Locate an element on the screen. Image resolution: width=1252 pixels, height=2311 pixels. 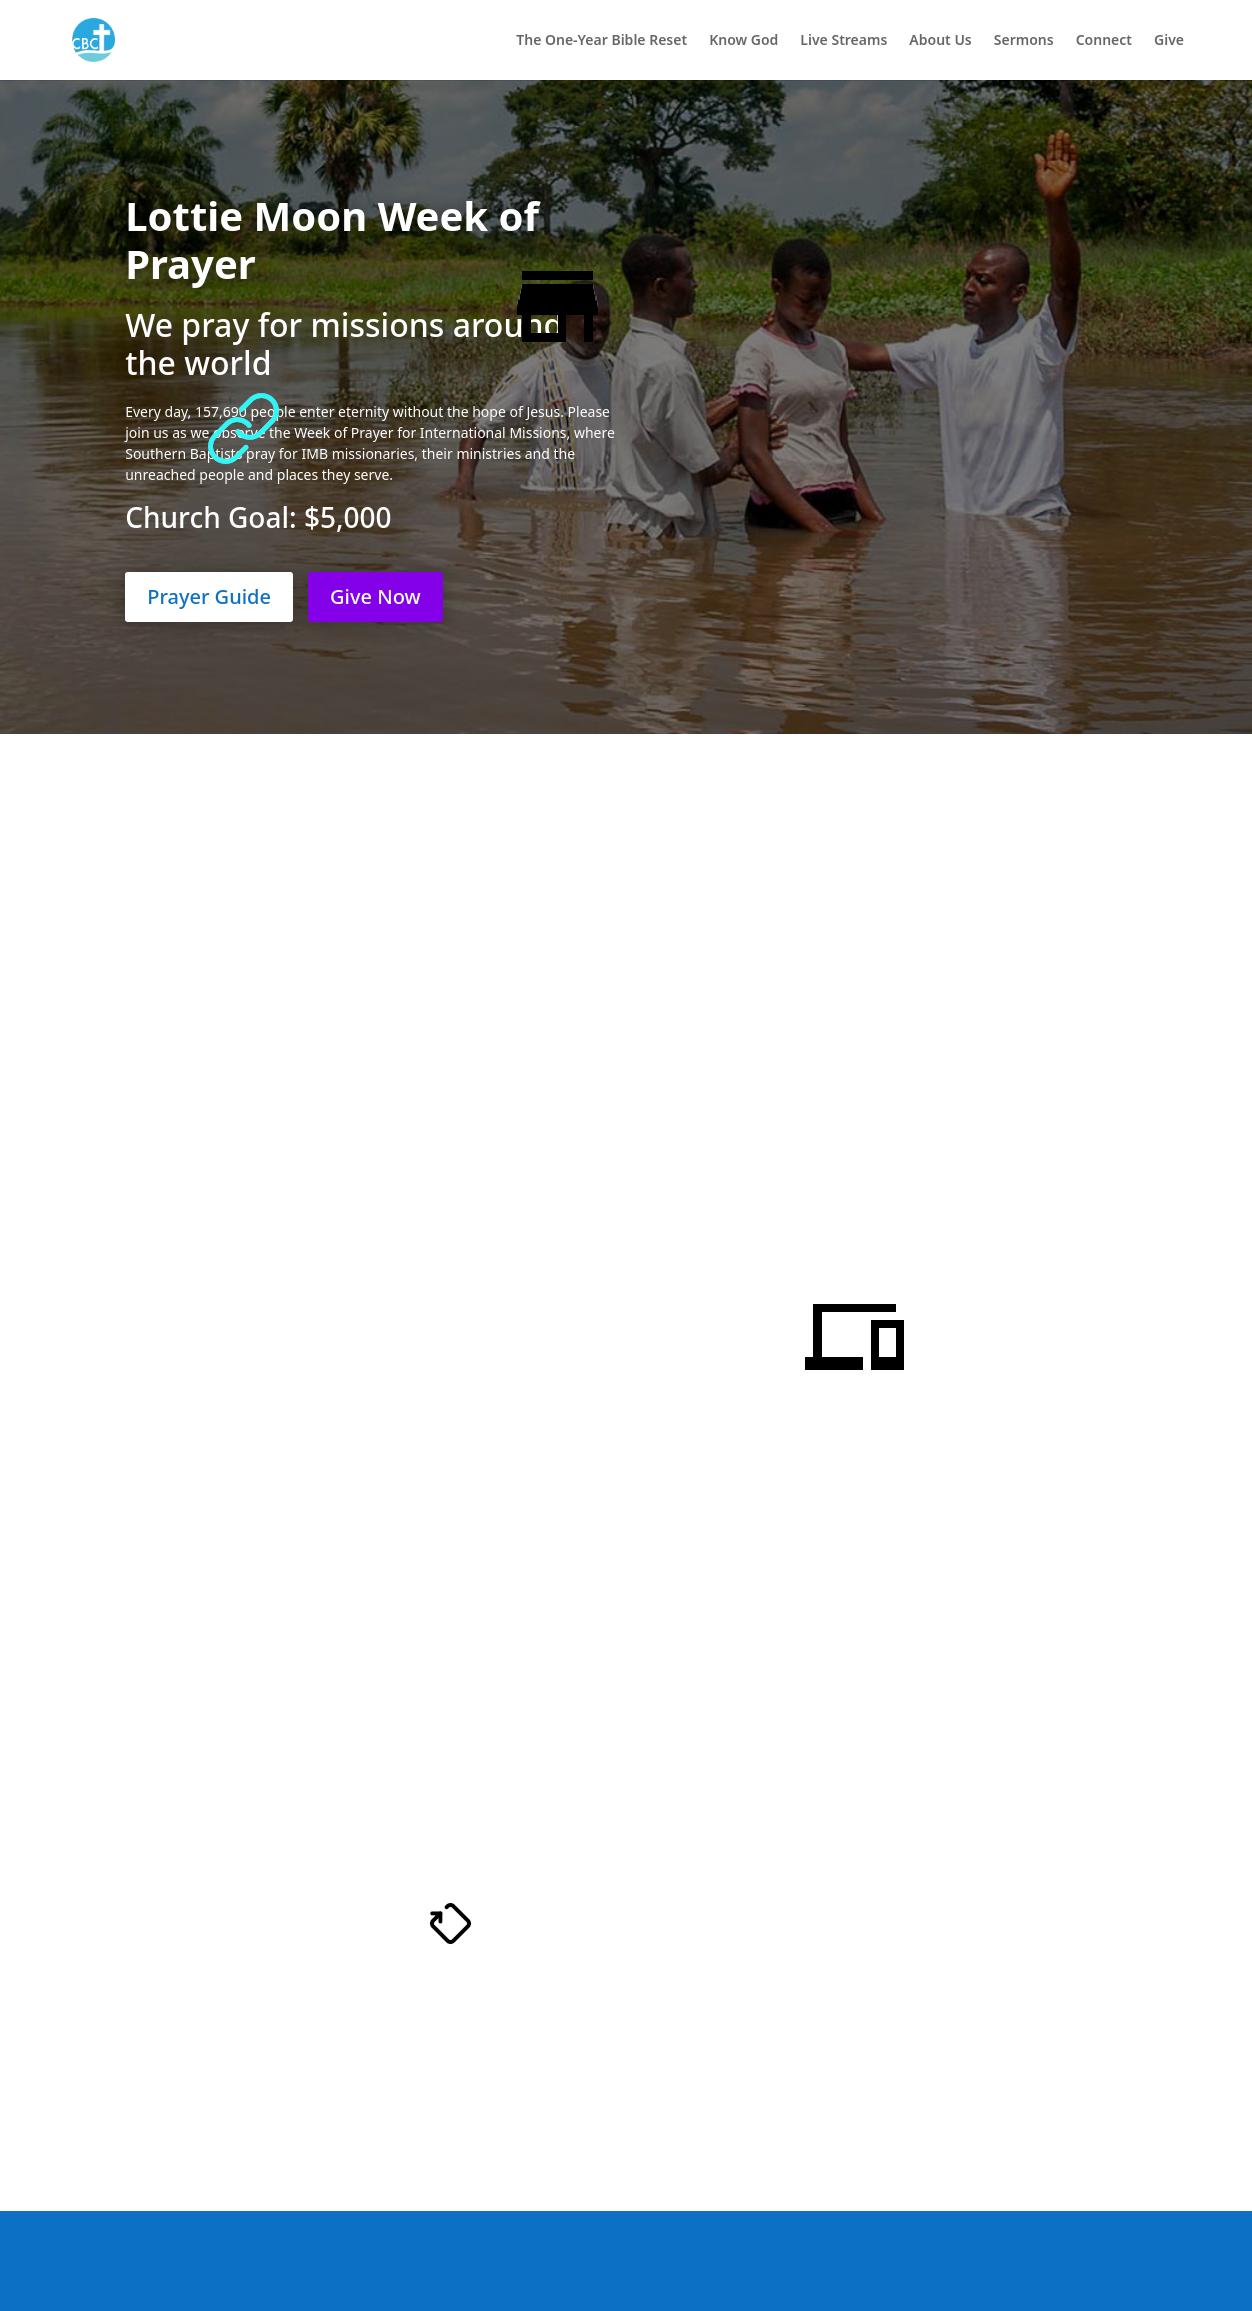
copy or share a link is located at coordinates (243, 428).